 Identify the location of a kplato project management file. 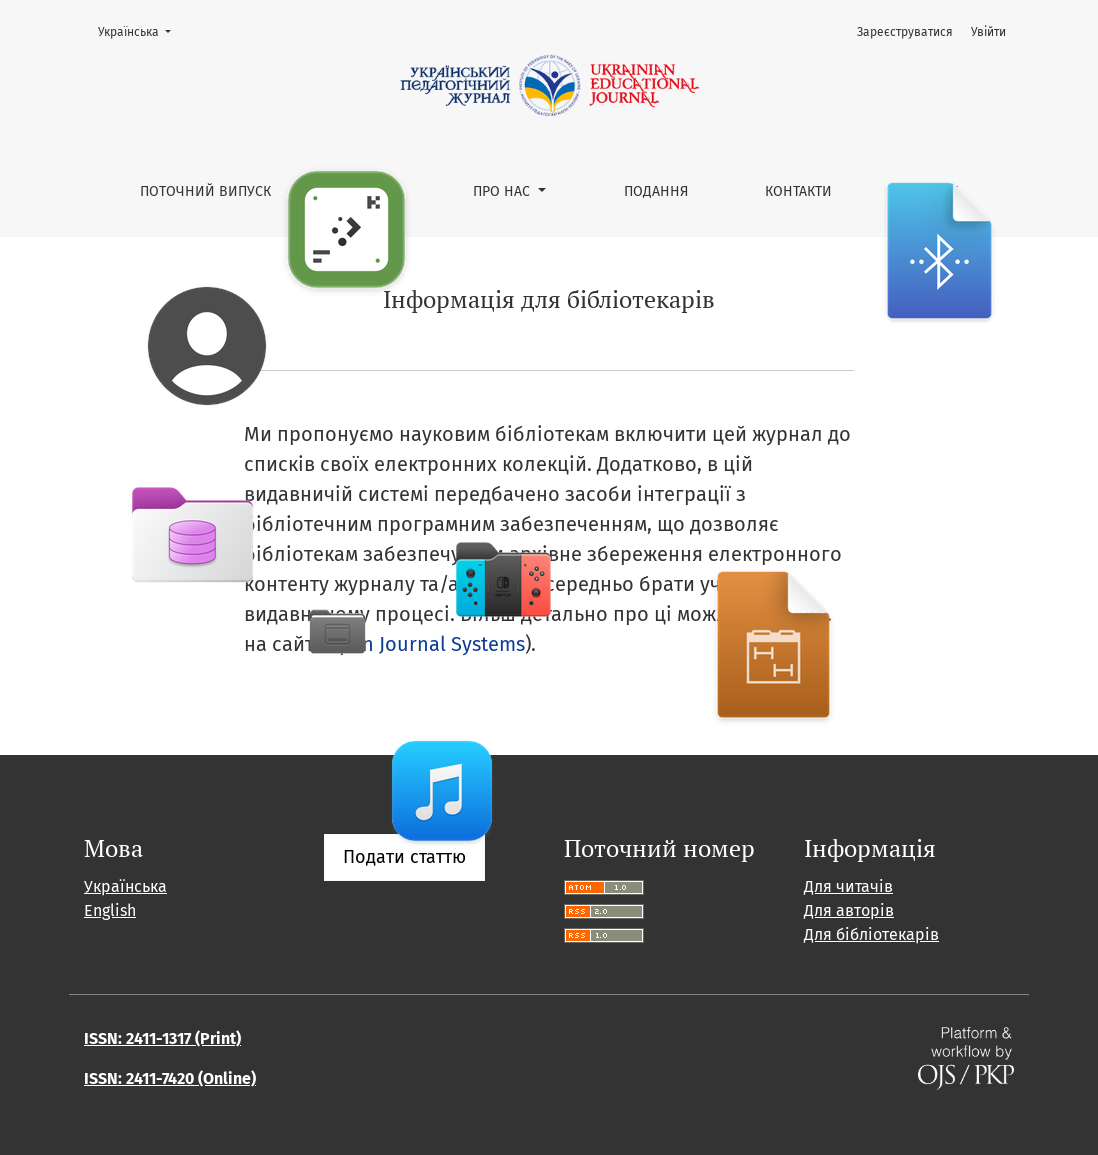
(773, 647).